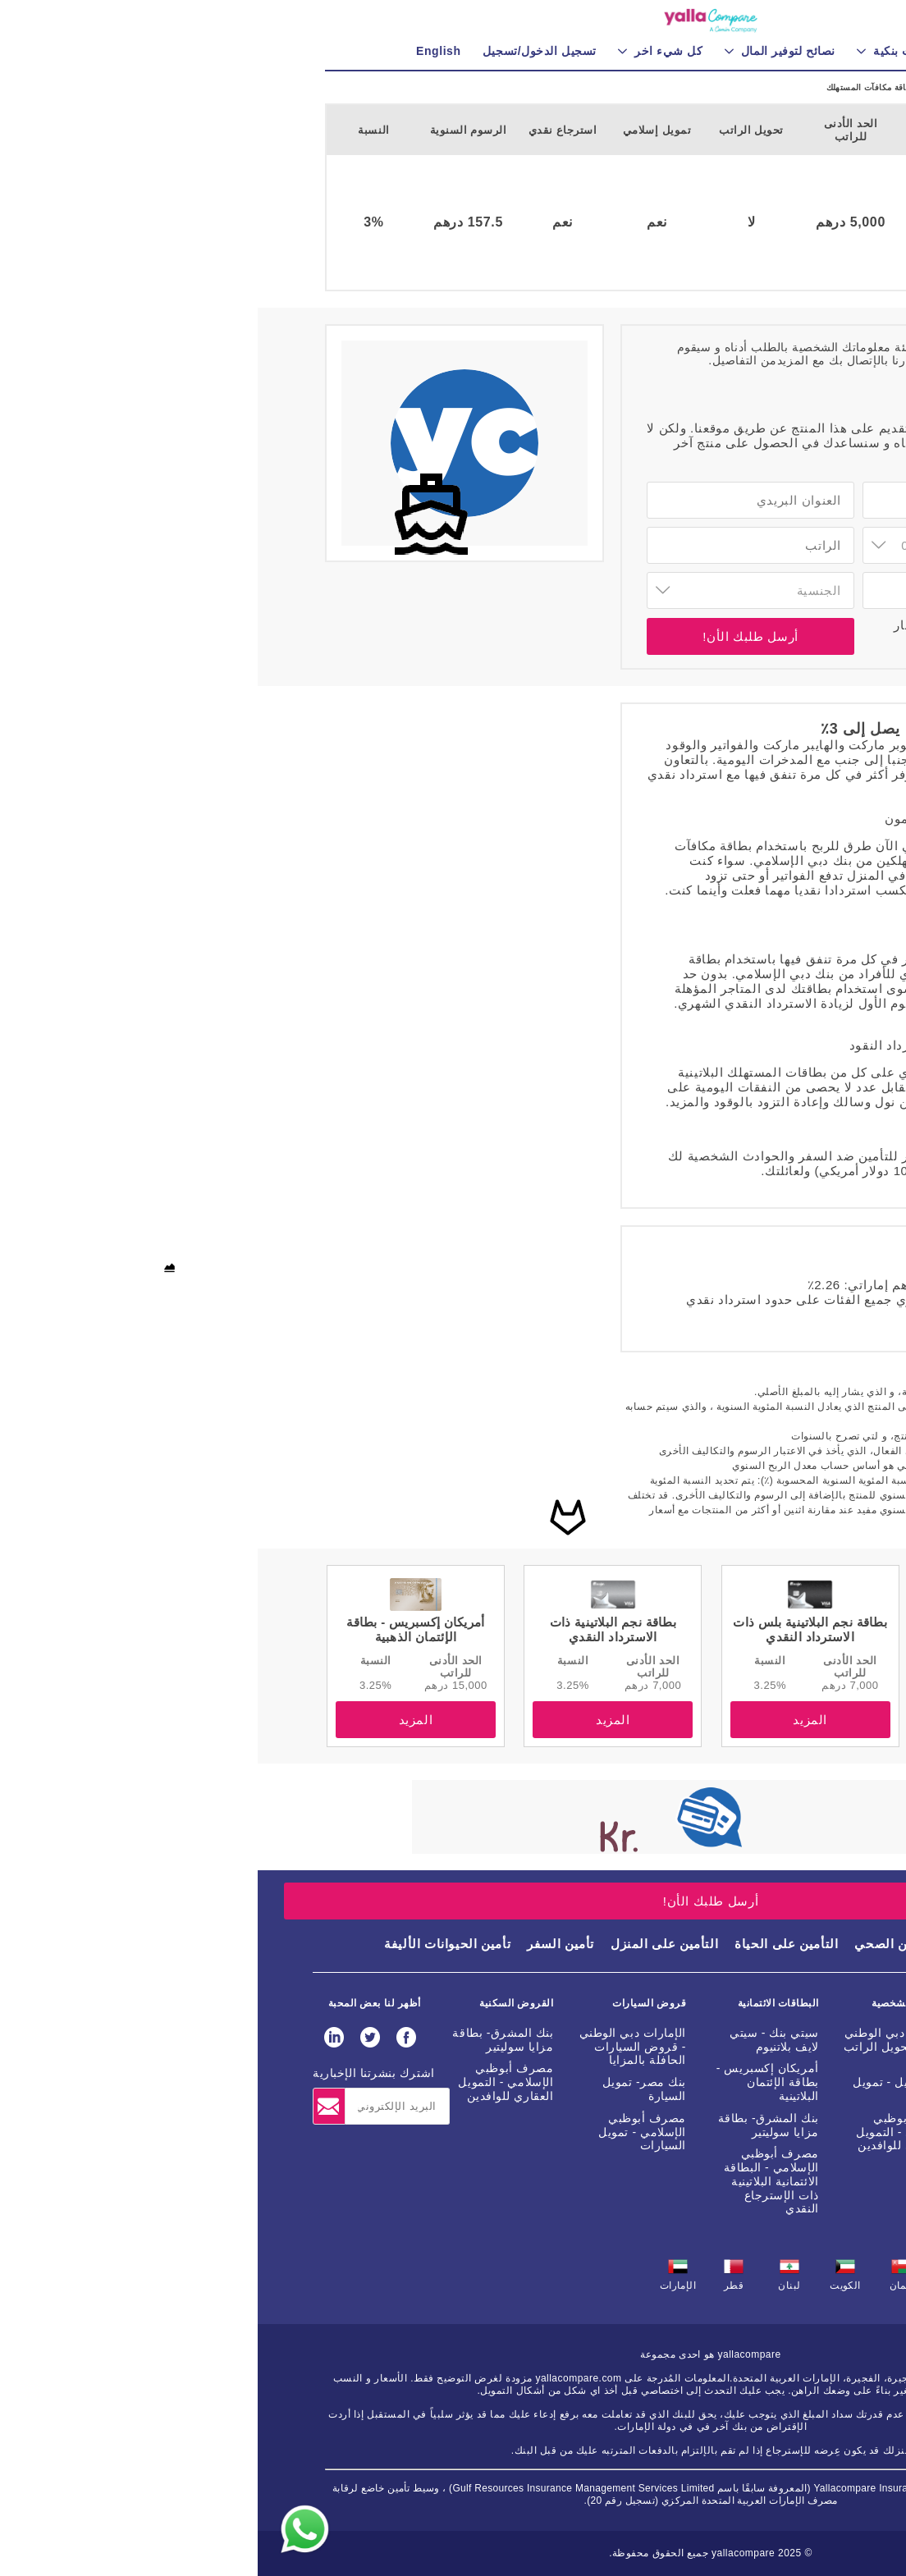 The width and height of the screenshot is (906, 2576). I want to click on get directions by ferry or boat, so click(431, 514).